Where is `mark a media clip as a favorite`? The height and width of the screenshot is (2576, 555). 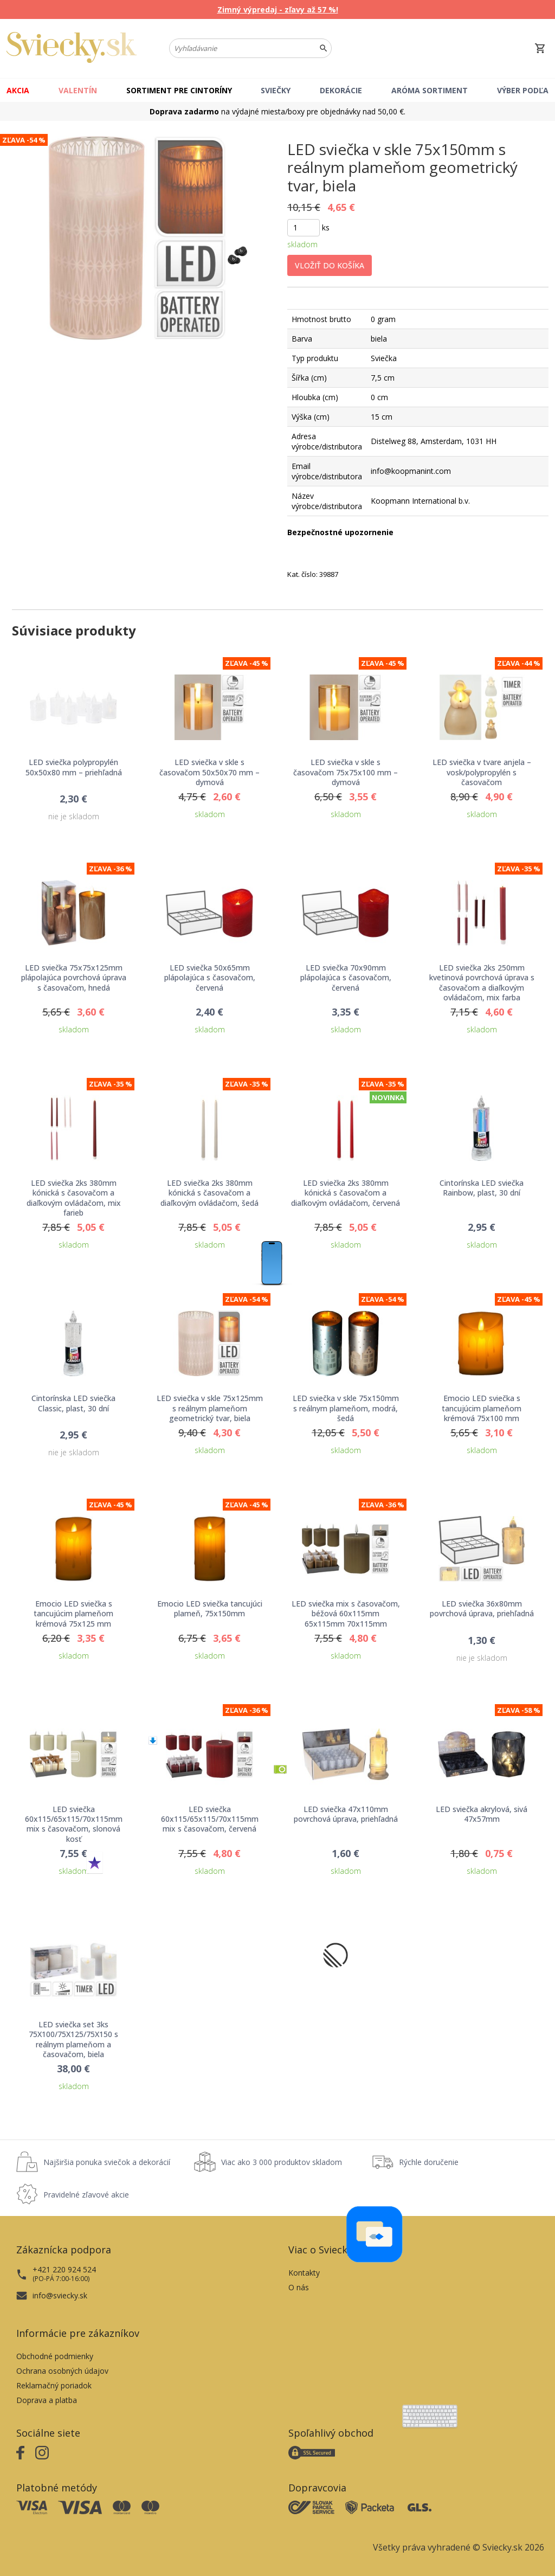 mark a media clip as a favorite is located at coordinates (94, 1862).